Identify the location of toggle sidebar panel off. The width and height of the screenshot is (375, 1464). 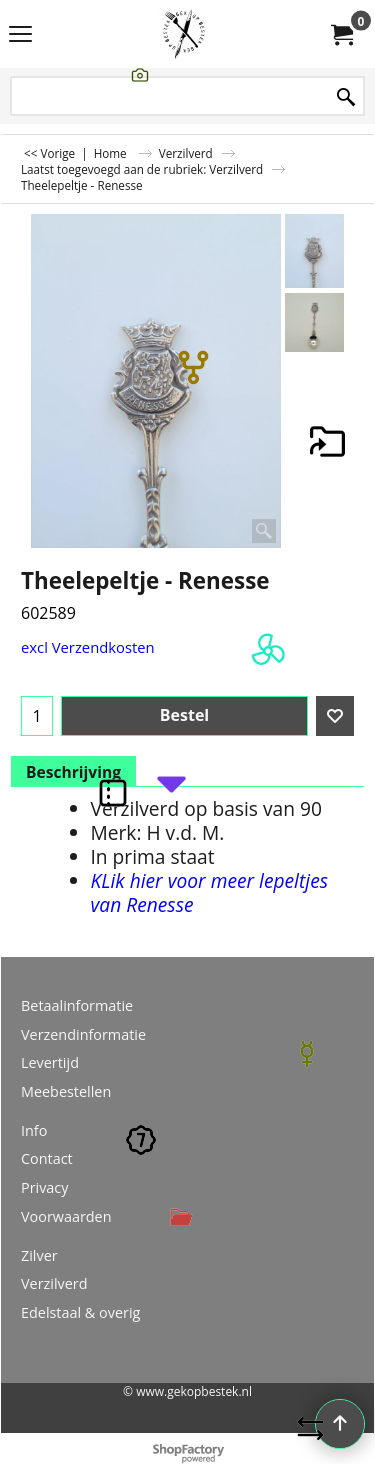
(113, 793).